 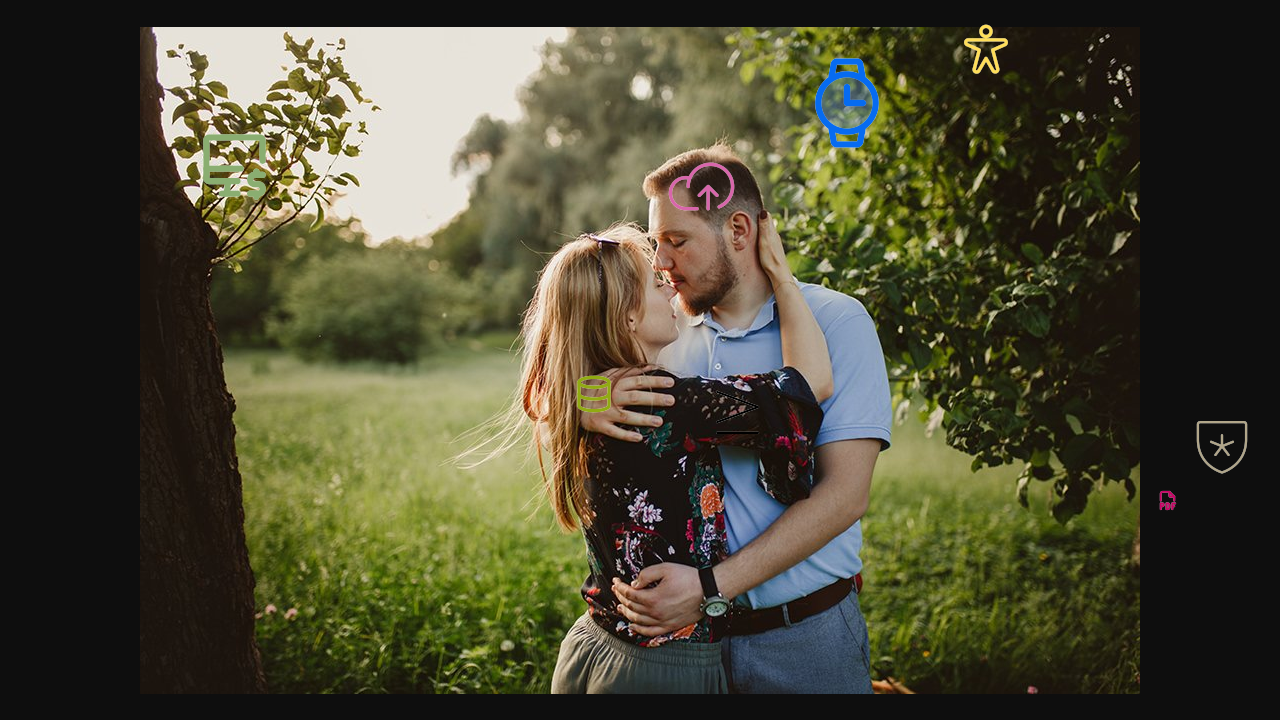 I want to click on greater than or equal to mathematical operator, so click(x=736, y=413).